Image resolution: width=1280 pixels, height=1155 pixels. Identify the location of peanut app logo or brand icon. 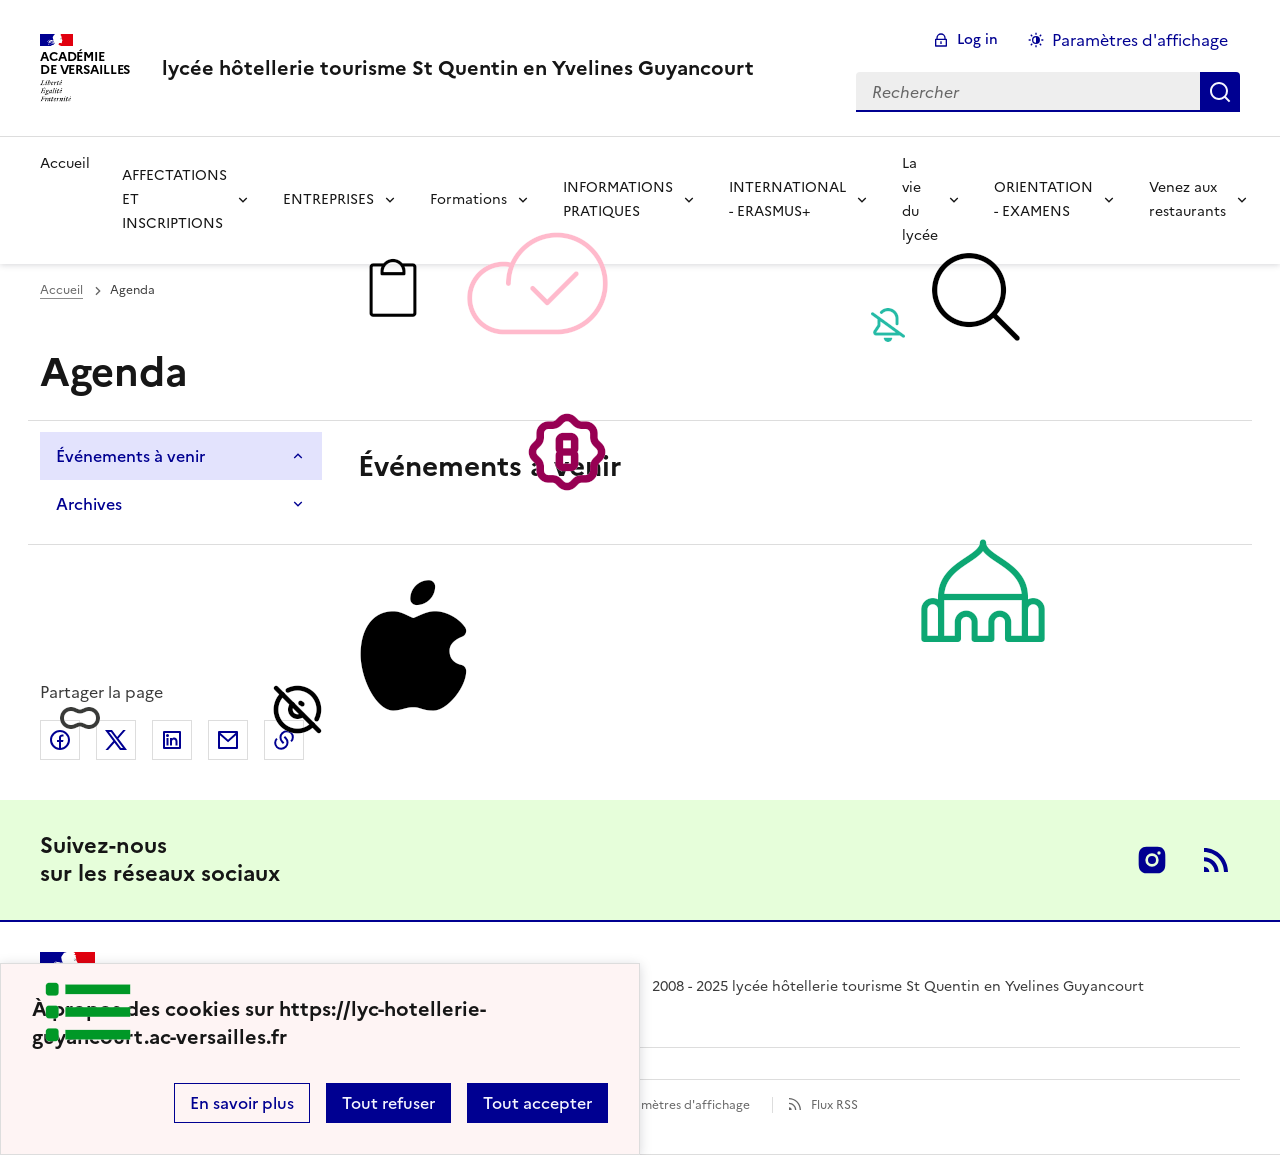
(80, 718).